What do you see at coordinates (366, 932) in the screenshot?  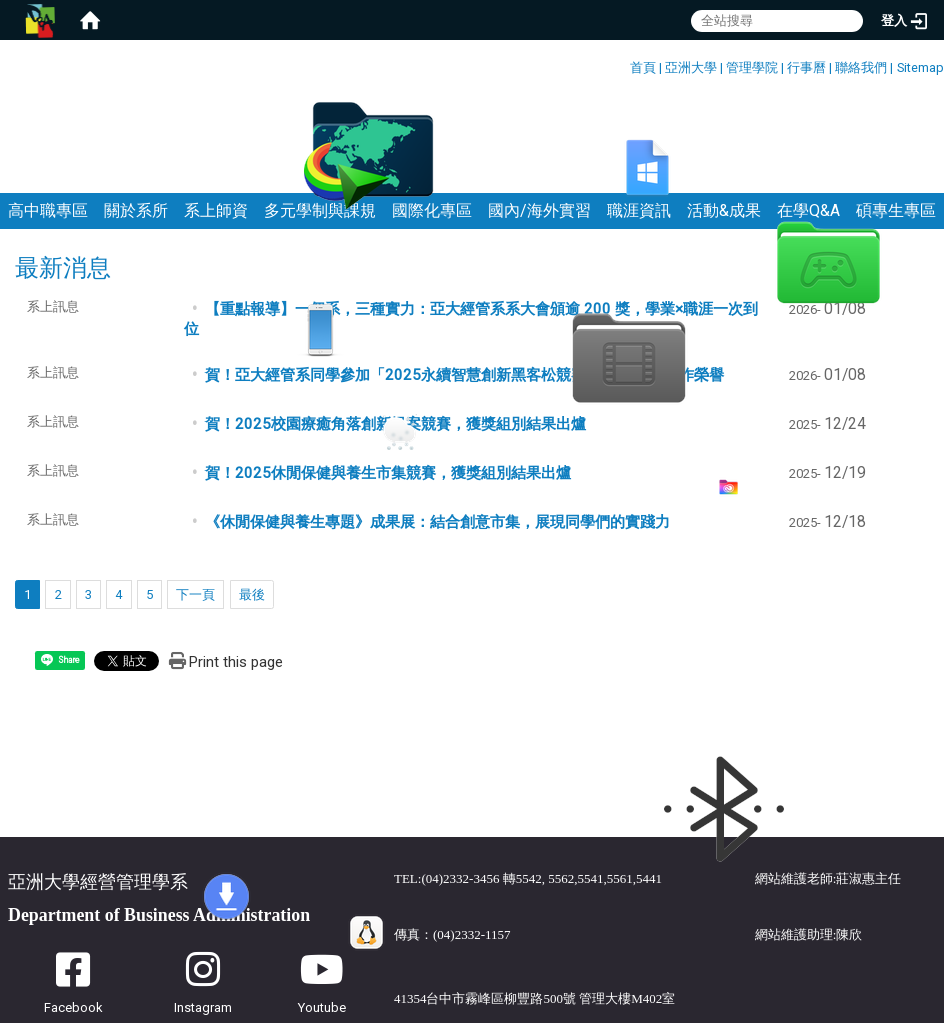 I see `open linux system preferences` at bounding box center [366, 932].